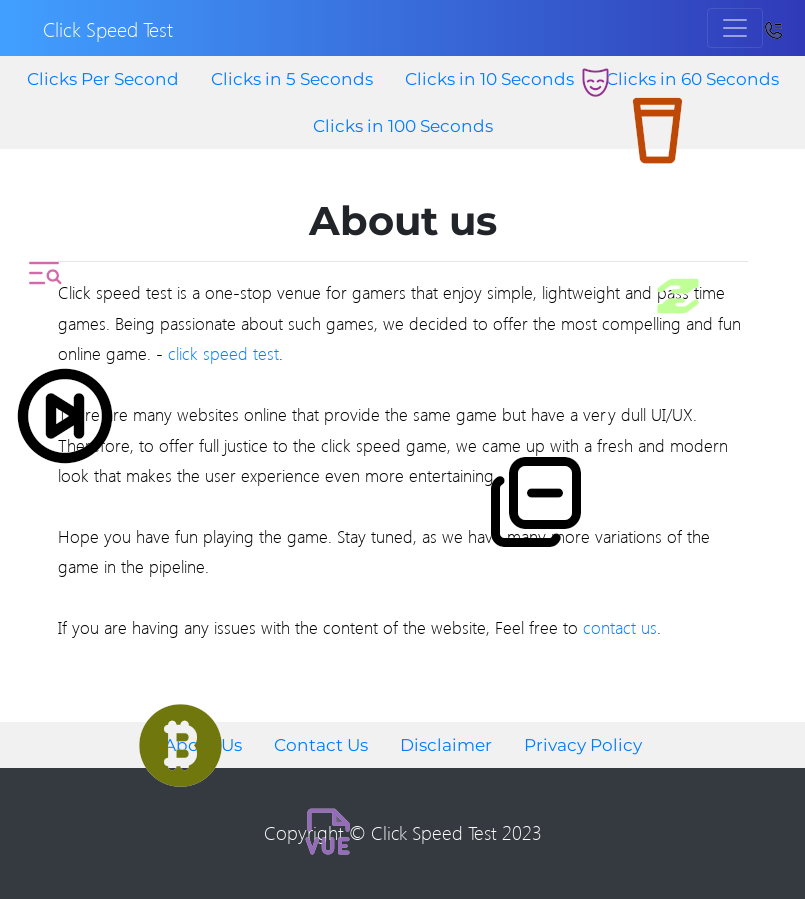  What do you see at coordinates (657, 129) in the screenshot?
I see `view nearby bars or pubs` at bounding box center [657, 129].